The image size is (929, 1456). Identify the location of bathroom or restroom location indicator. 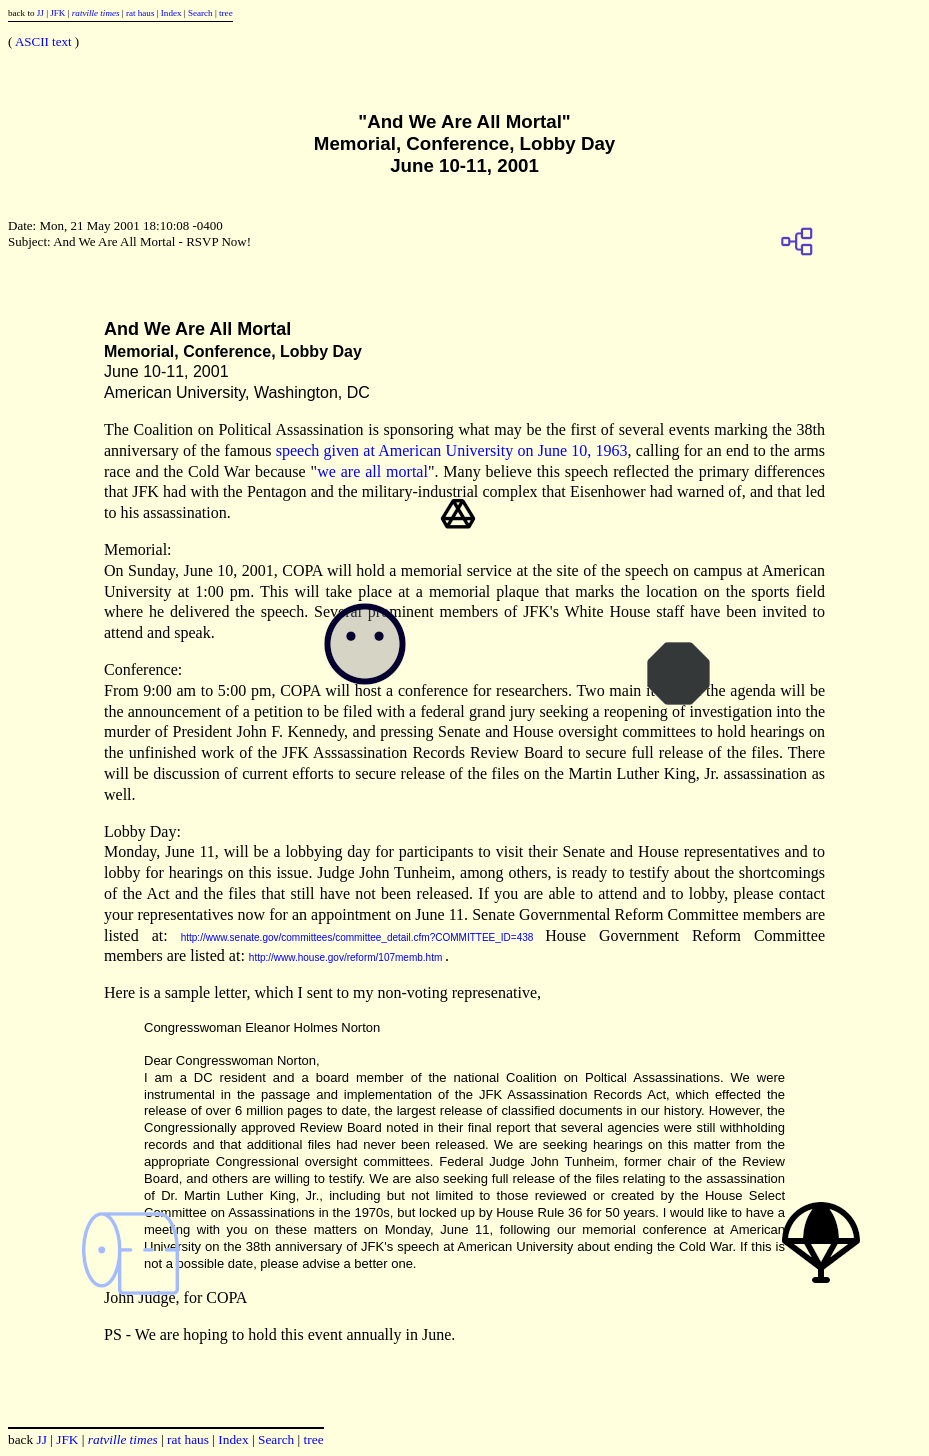
(130, 1253).